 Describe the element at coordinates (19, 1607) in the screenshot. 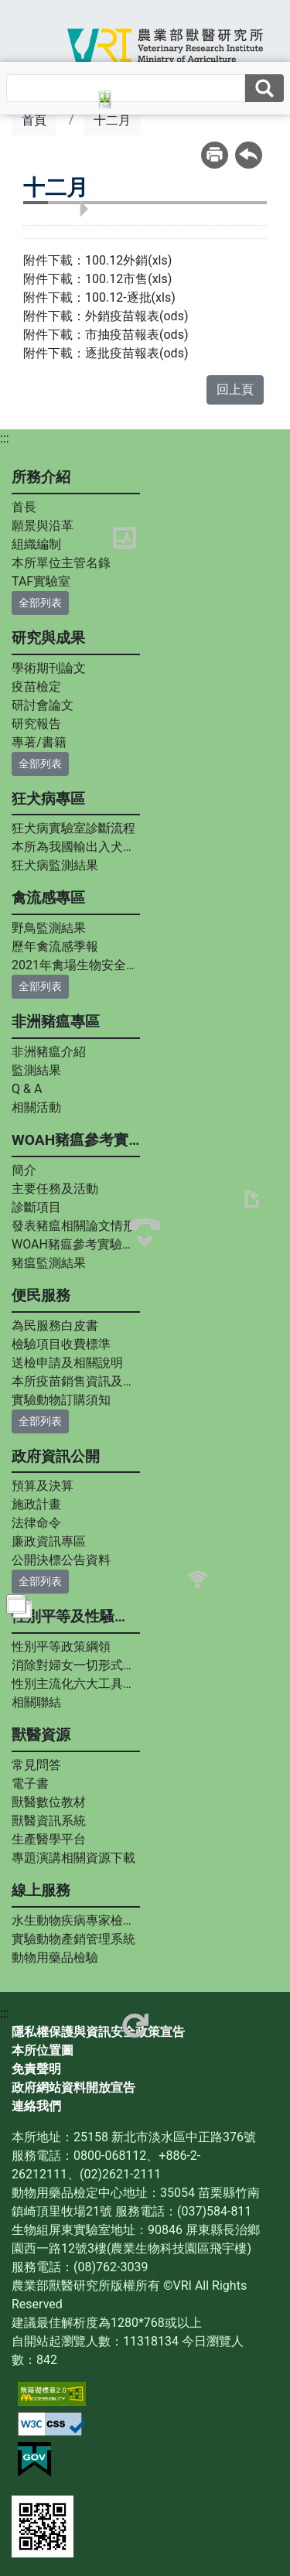

I see `access window management settings` at that location.